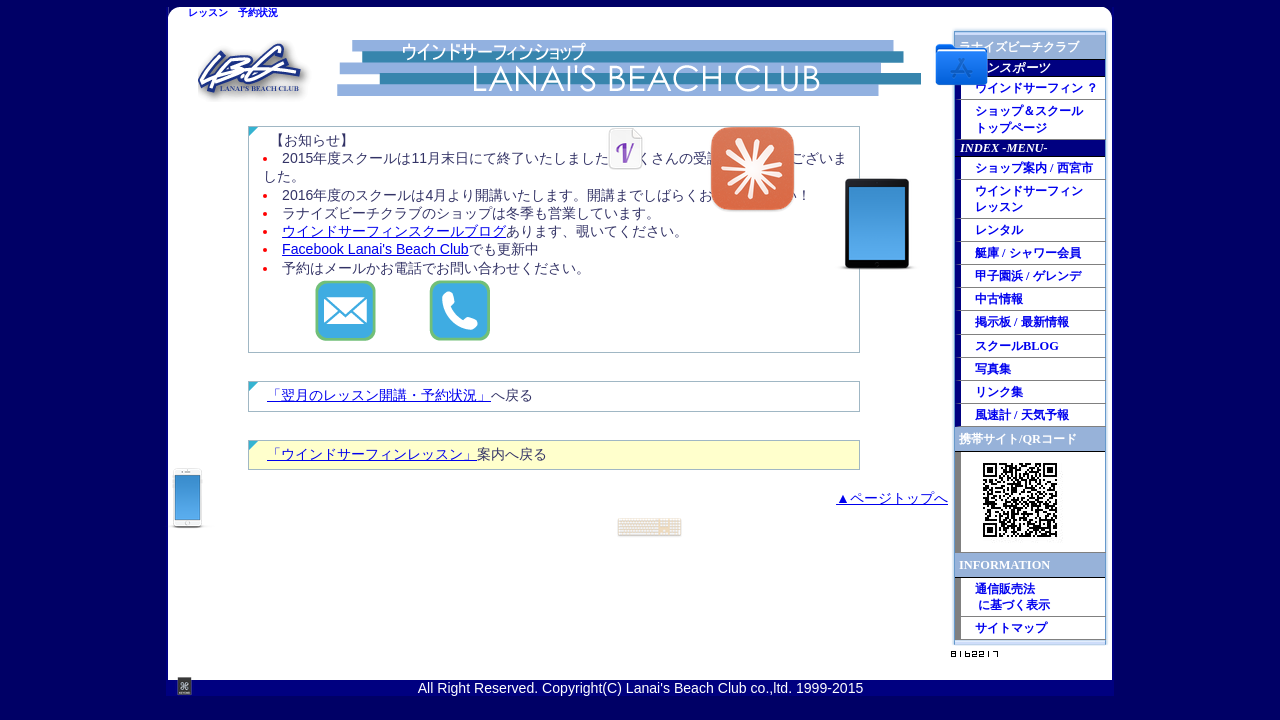 Image resolution: width=1280 pixels, height=720 pixels. I want to click on open templates folder, so click(961, 64).